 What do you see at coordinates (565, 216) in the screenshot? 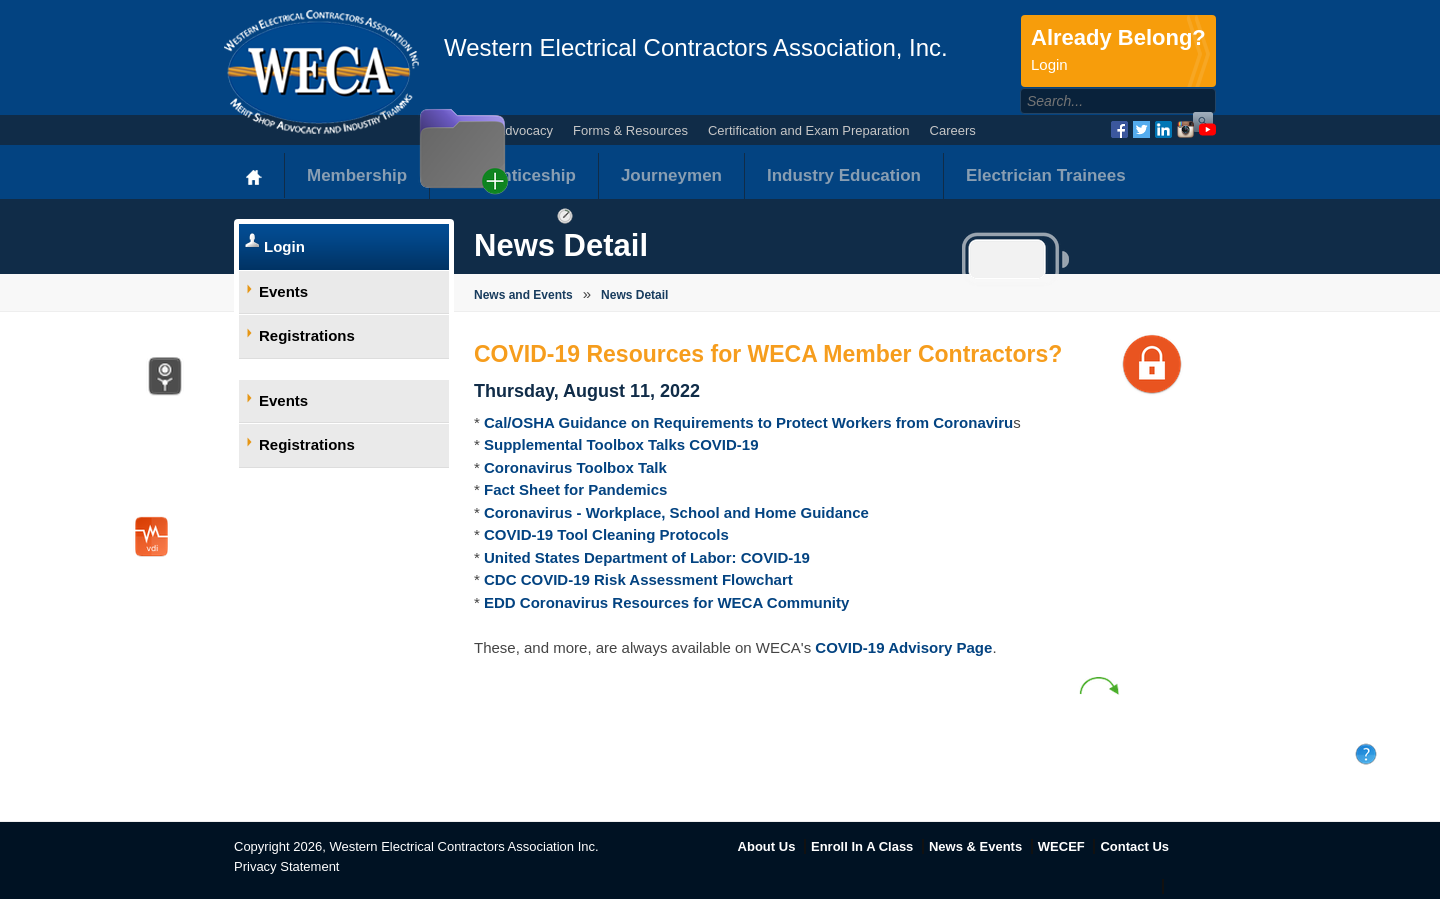
I see `open system profiler application` at bounding box center [565, 216].